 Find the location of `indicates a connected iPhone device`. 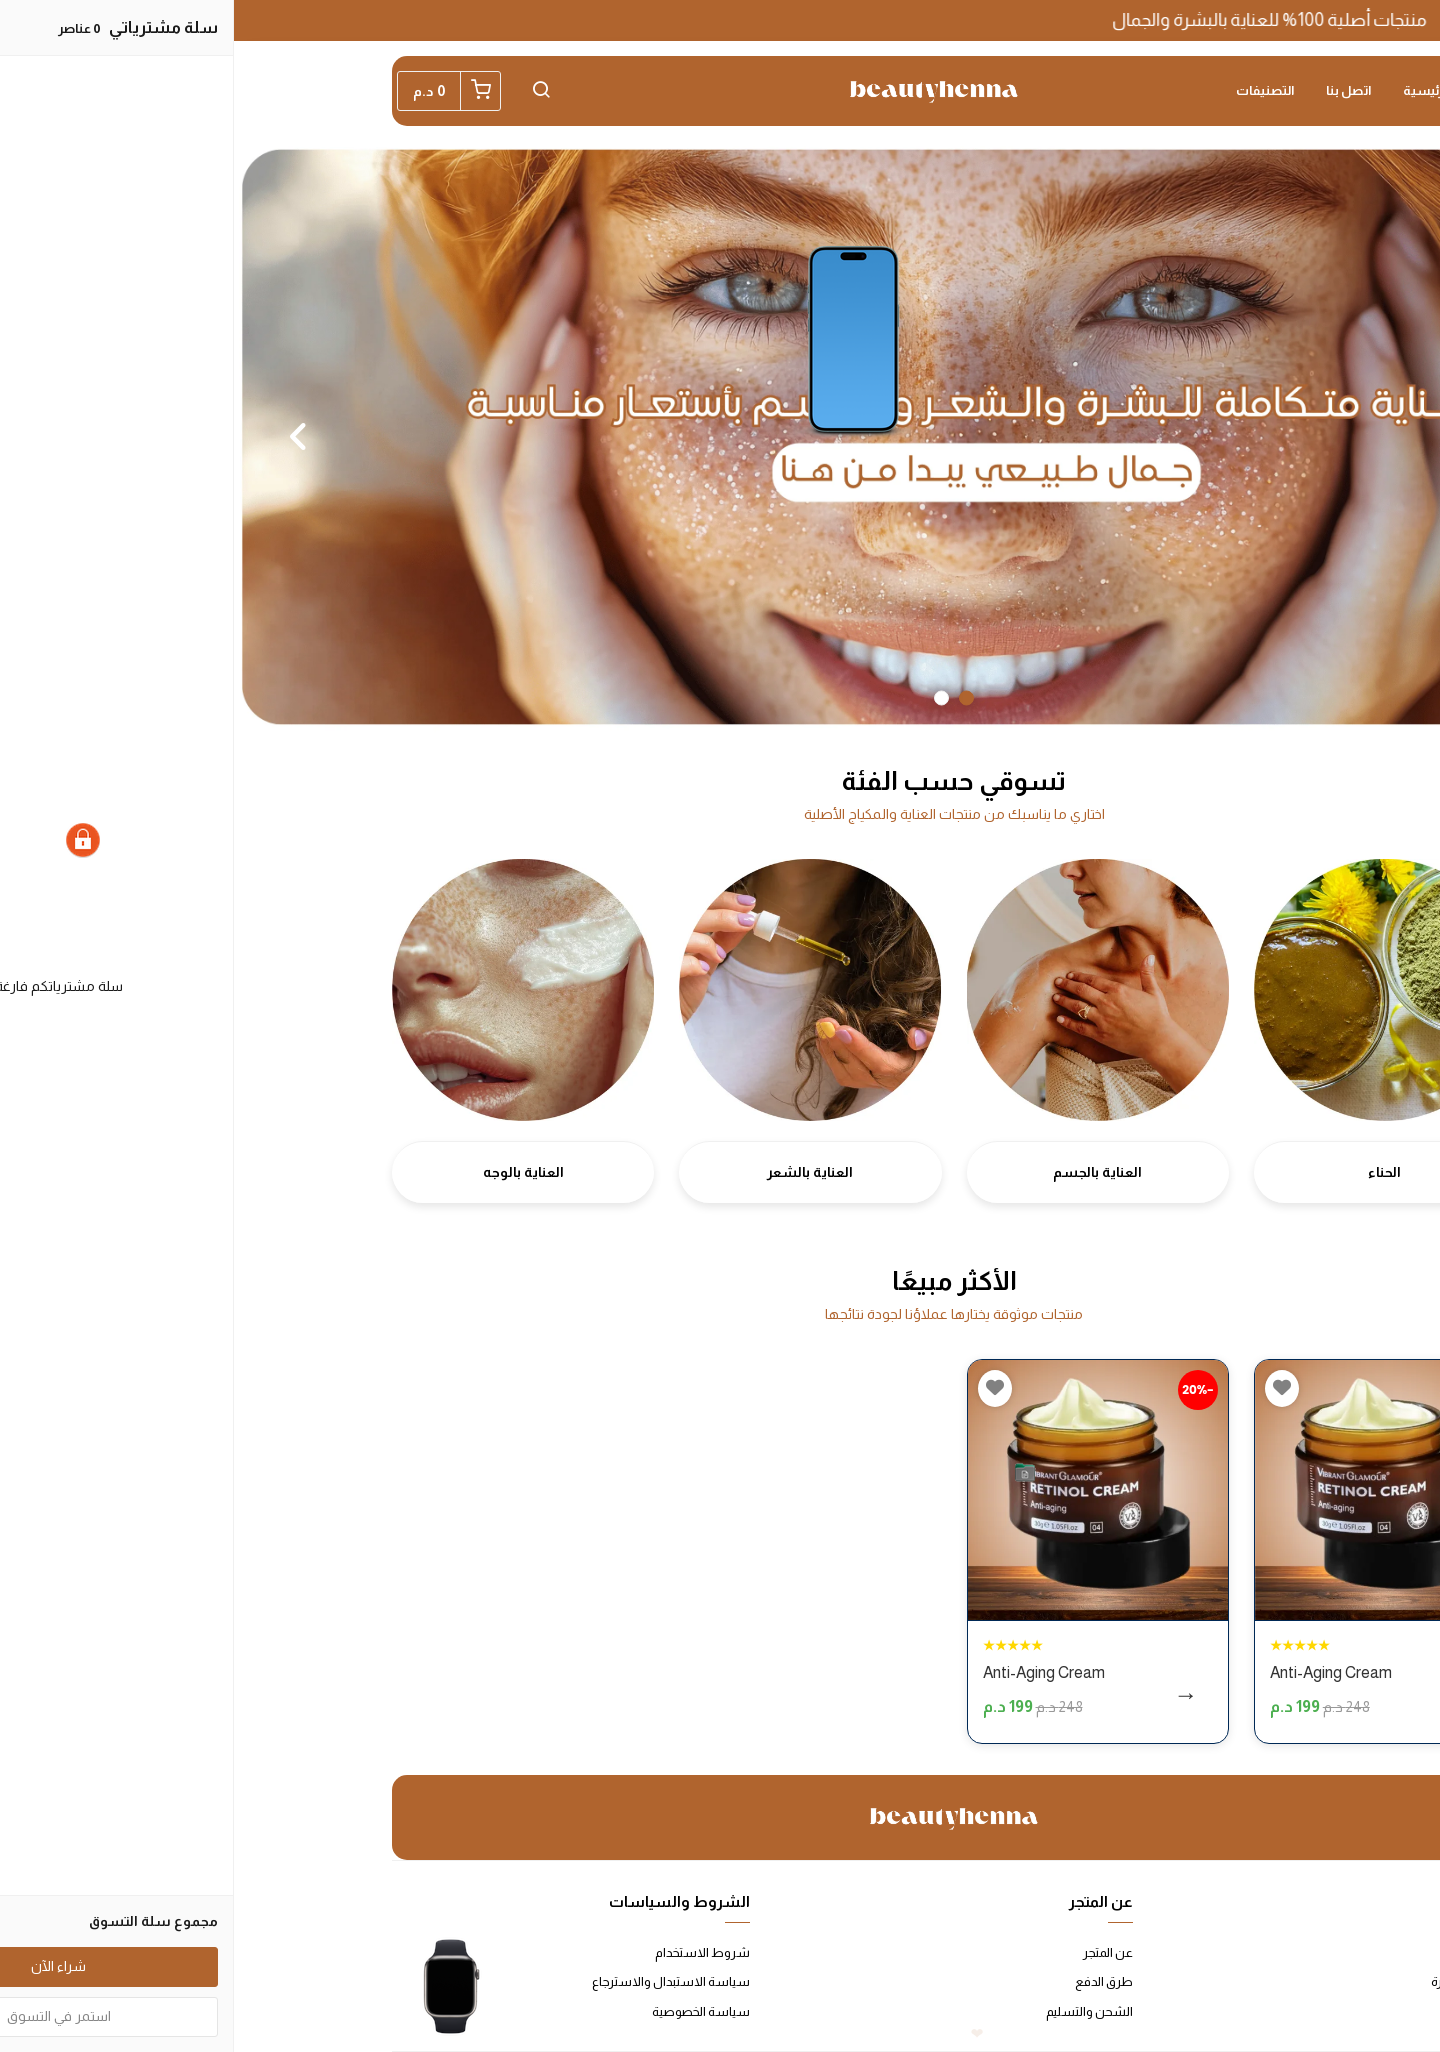

indicates a connected iPhone device is located at coordinates (853, 342).